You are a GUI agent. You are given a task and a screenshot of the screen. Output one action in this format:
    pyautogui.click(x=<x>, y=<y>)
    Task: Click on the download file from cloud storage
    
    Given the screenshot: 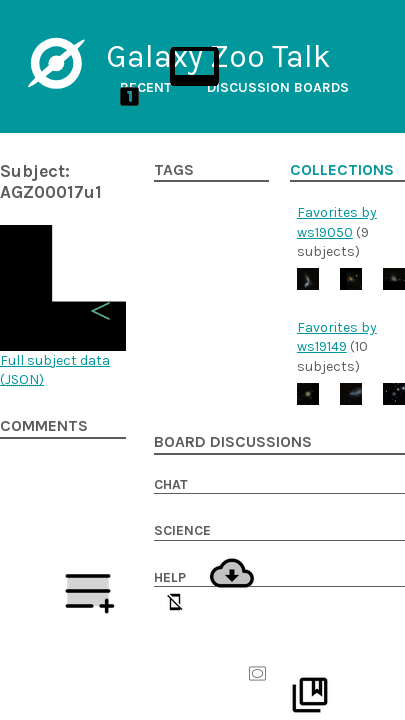 What is the action you would take?
    pyautogui.click(x=232, y=573)
    